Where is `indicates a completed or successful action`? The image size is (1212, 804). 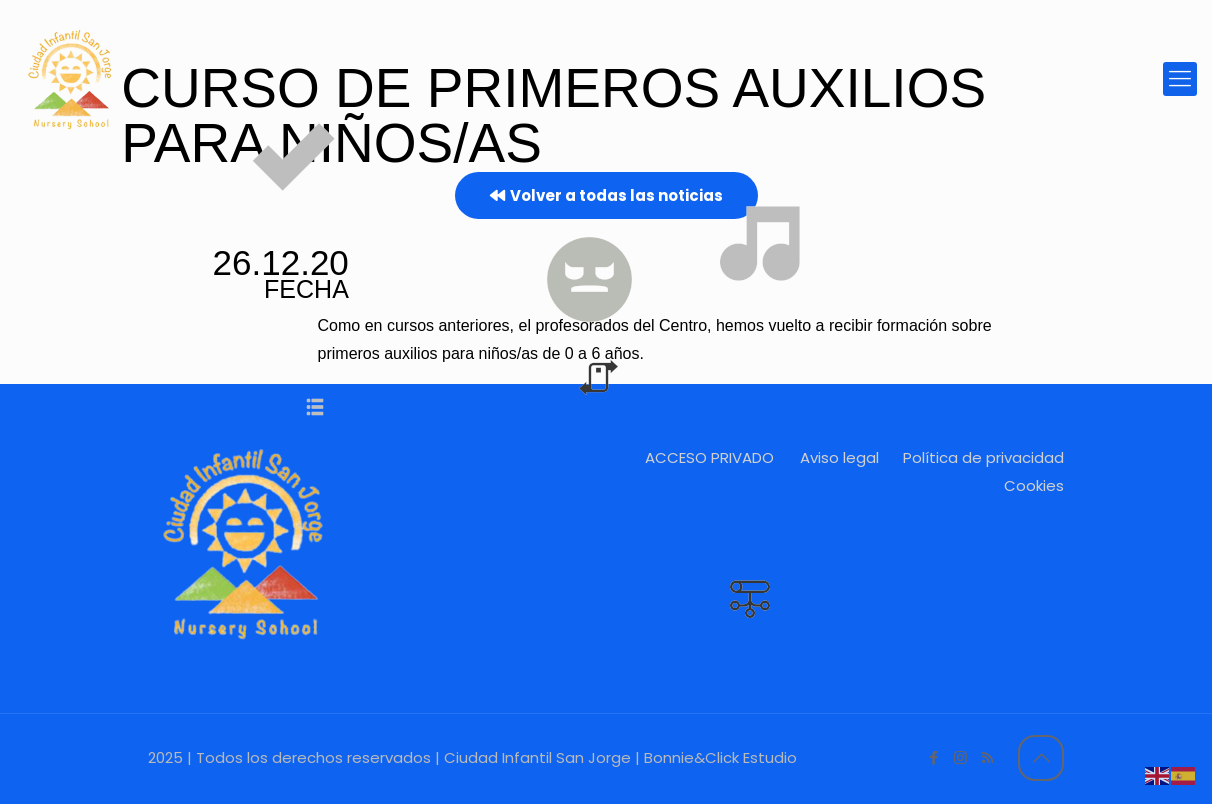
indicates a completed or successful action is located at coordinates (290, 153).